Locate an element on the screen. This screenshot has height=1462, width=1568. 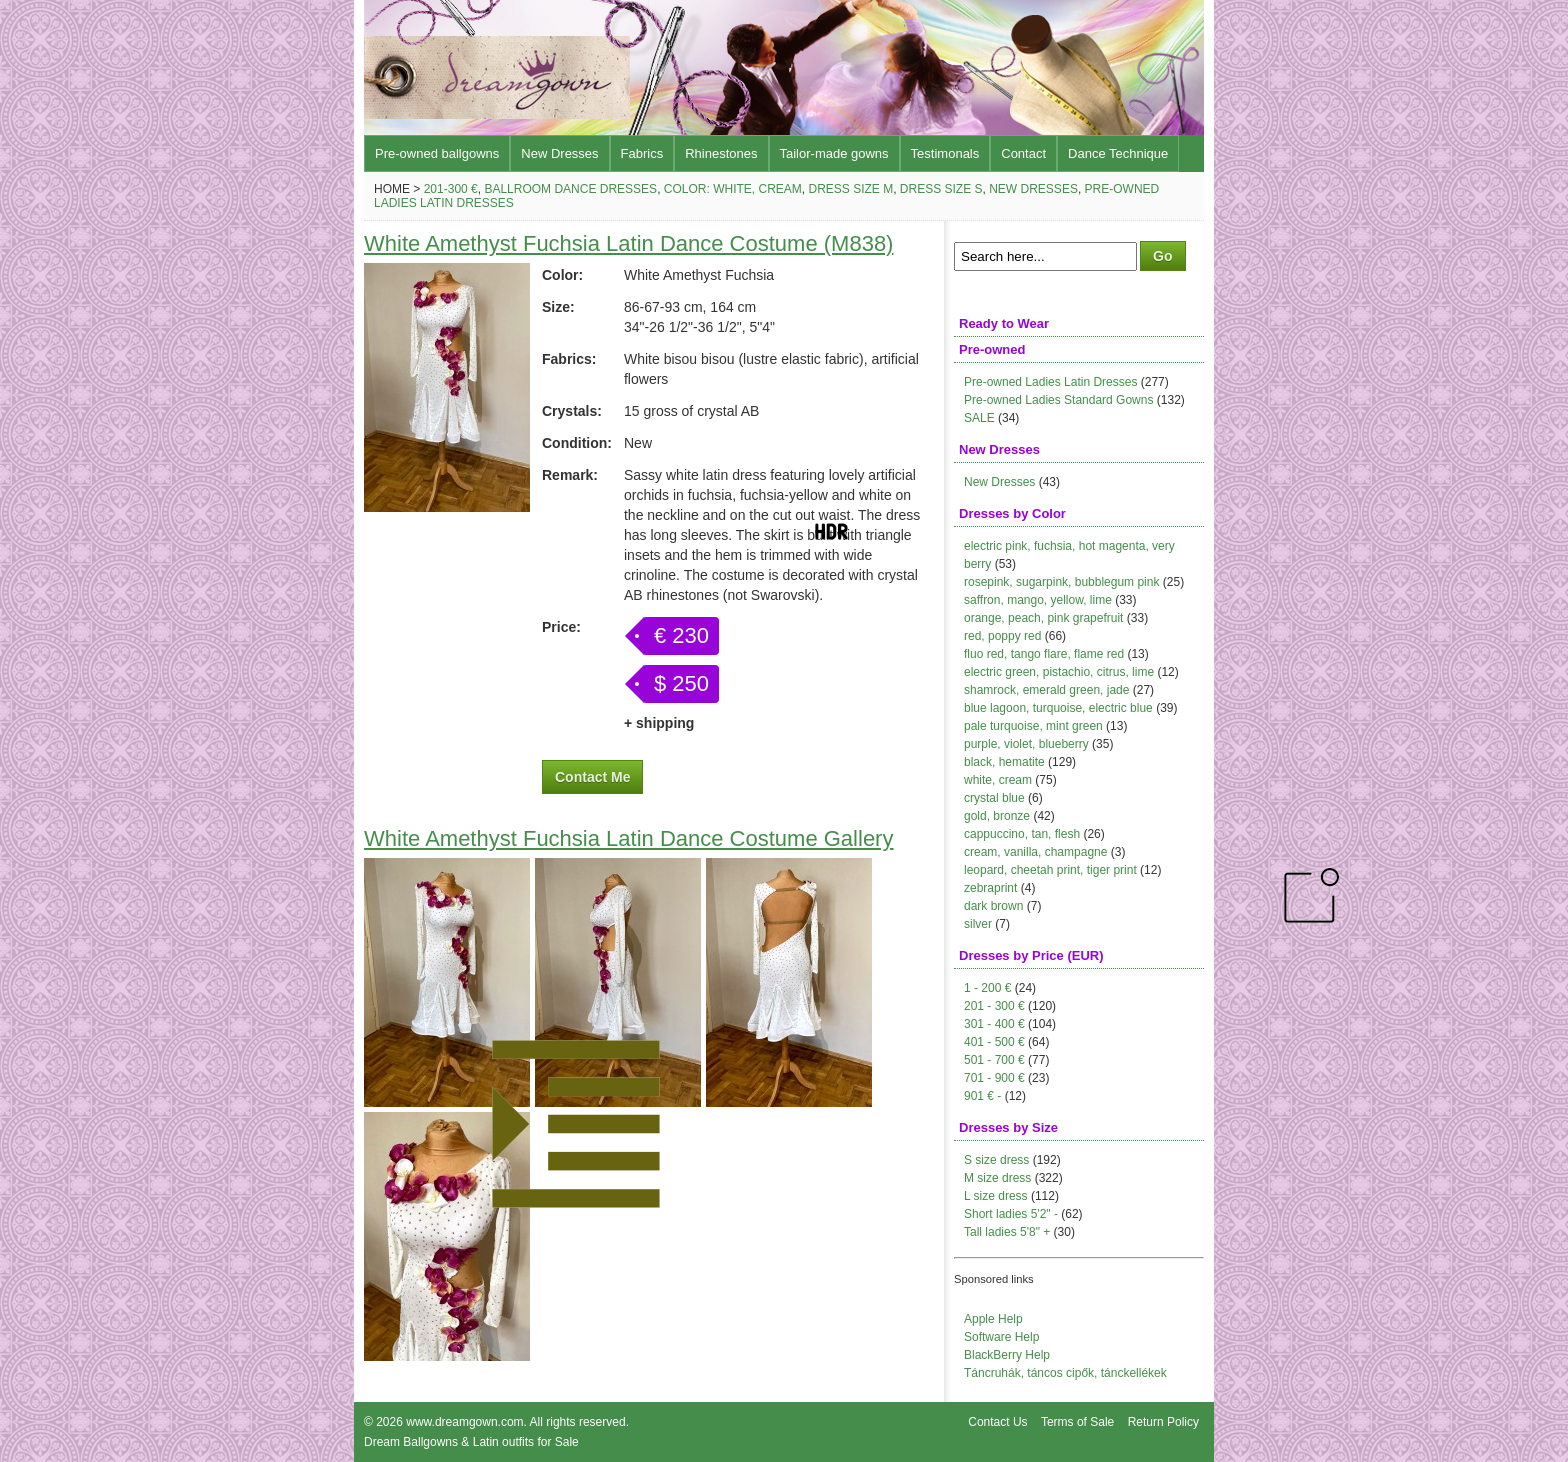
toggle HDR mode for photos or video is located at coordinates (831, 531).